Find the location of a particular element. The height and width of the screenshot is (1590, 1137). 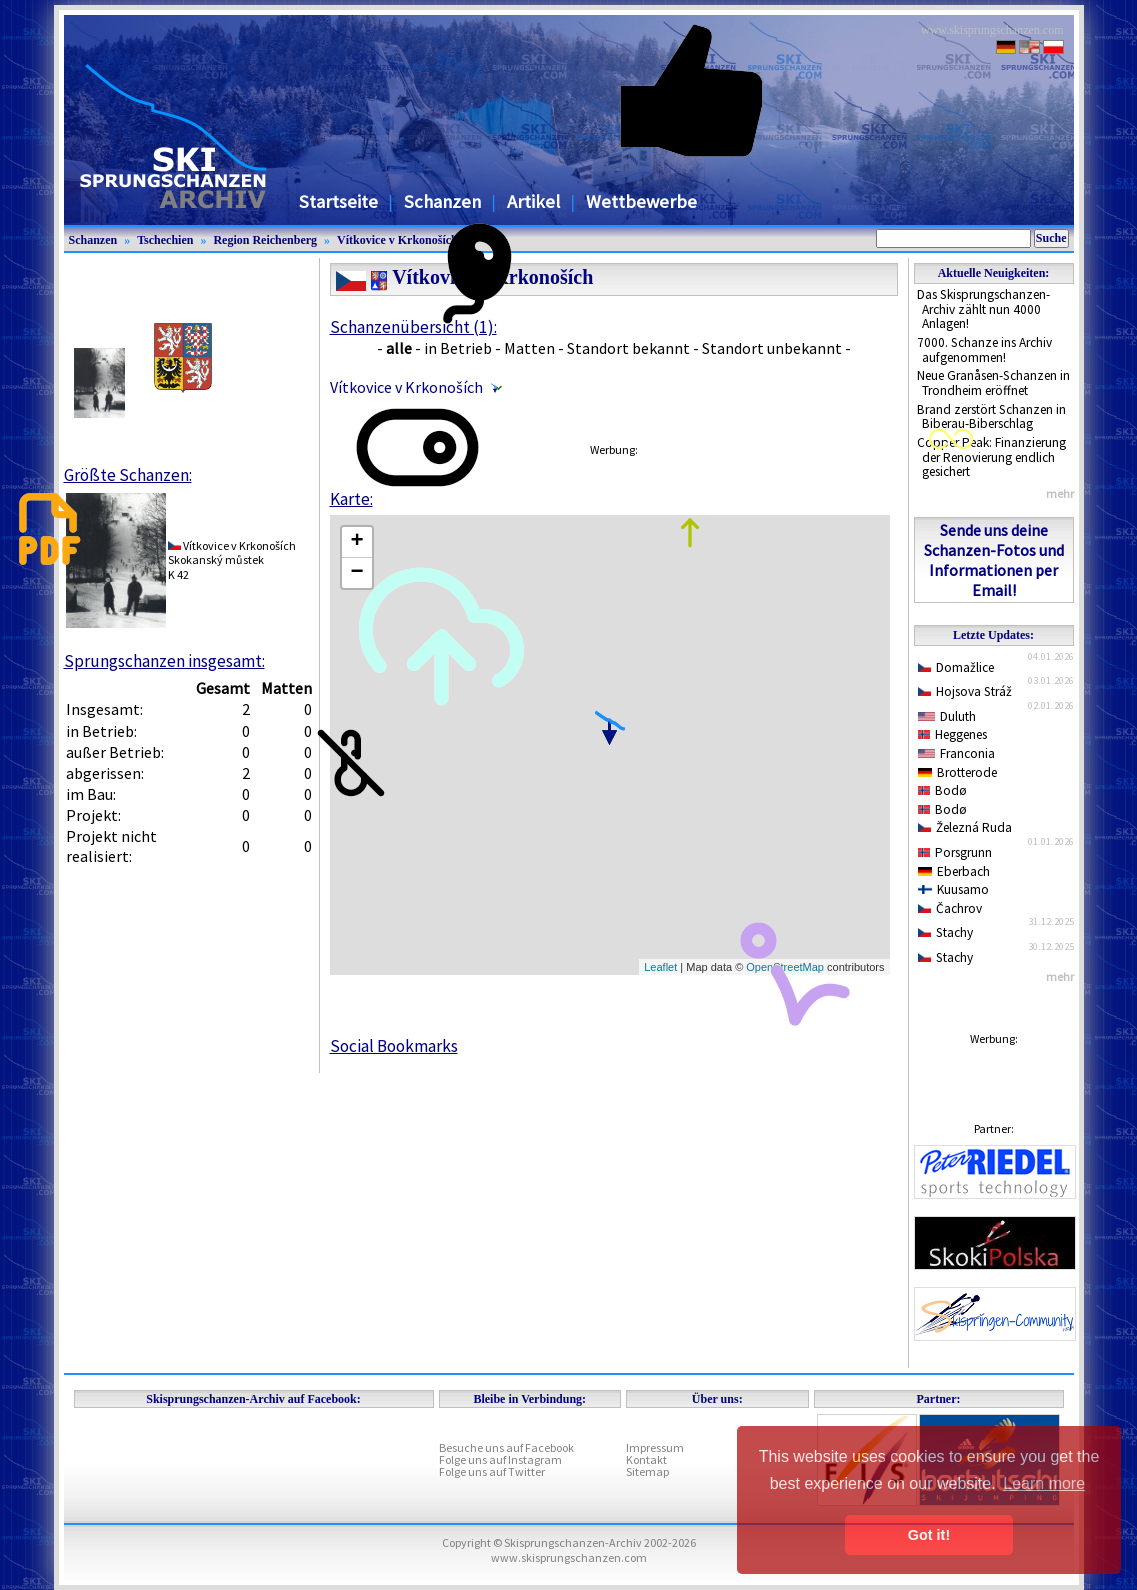

indicates unlimited or infinite content is located at coordinates (951, 439).